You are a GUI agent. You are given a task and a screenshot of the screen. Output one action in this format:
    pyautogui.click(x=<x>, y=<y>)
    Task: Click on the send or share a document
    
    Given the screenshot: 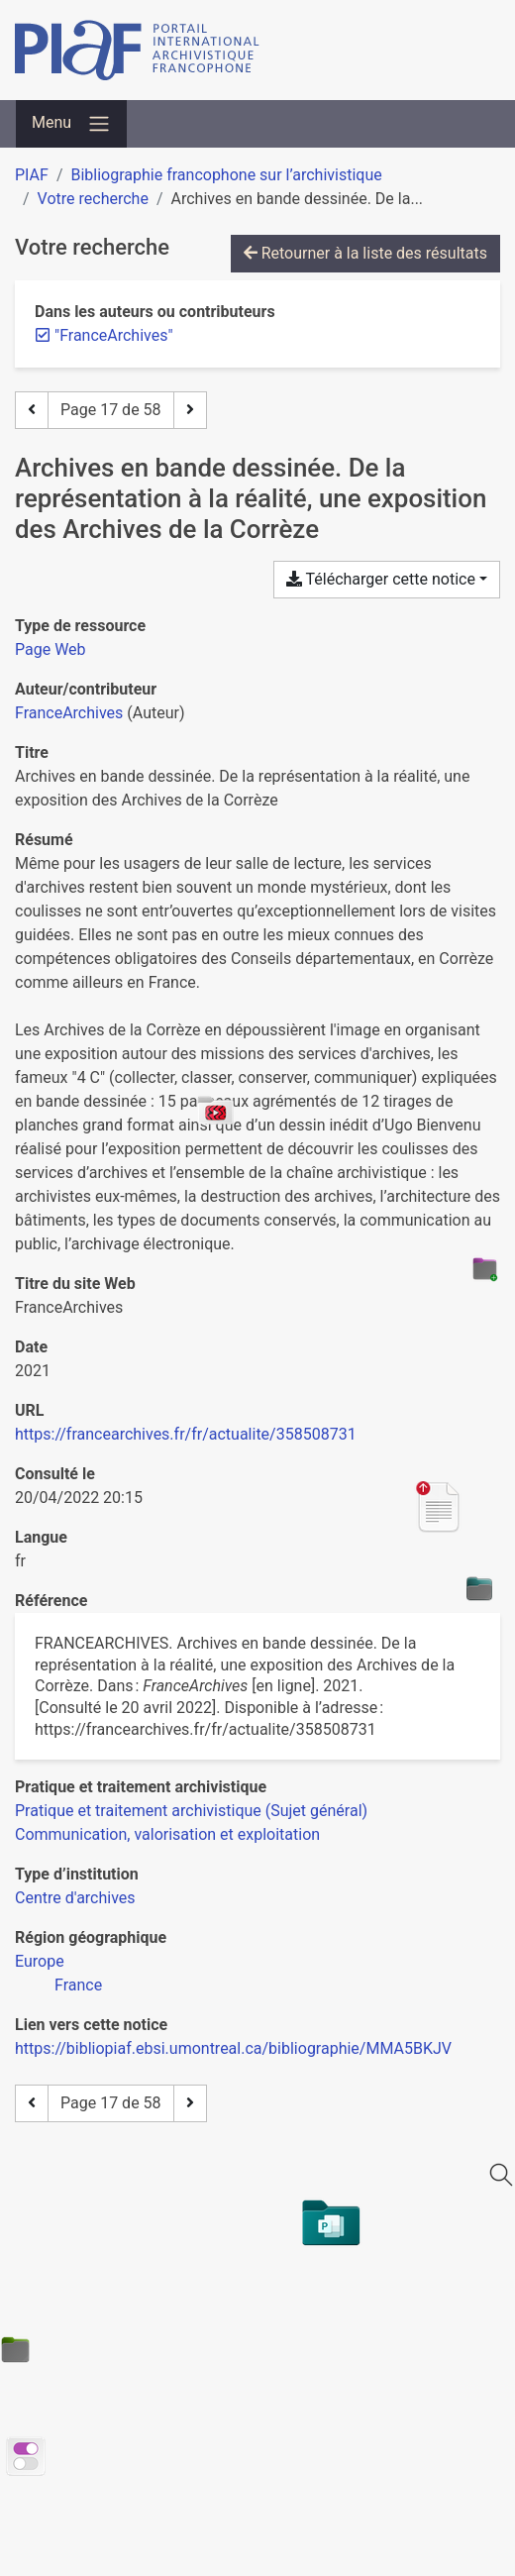 What is the action you would take?
    pyautogui.click(x=439, y=1507)
    